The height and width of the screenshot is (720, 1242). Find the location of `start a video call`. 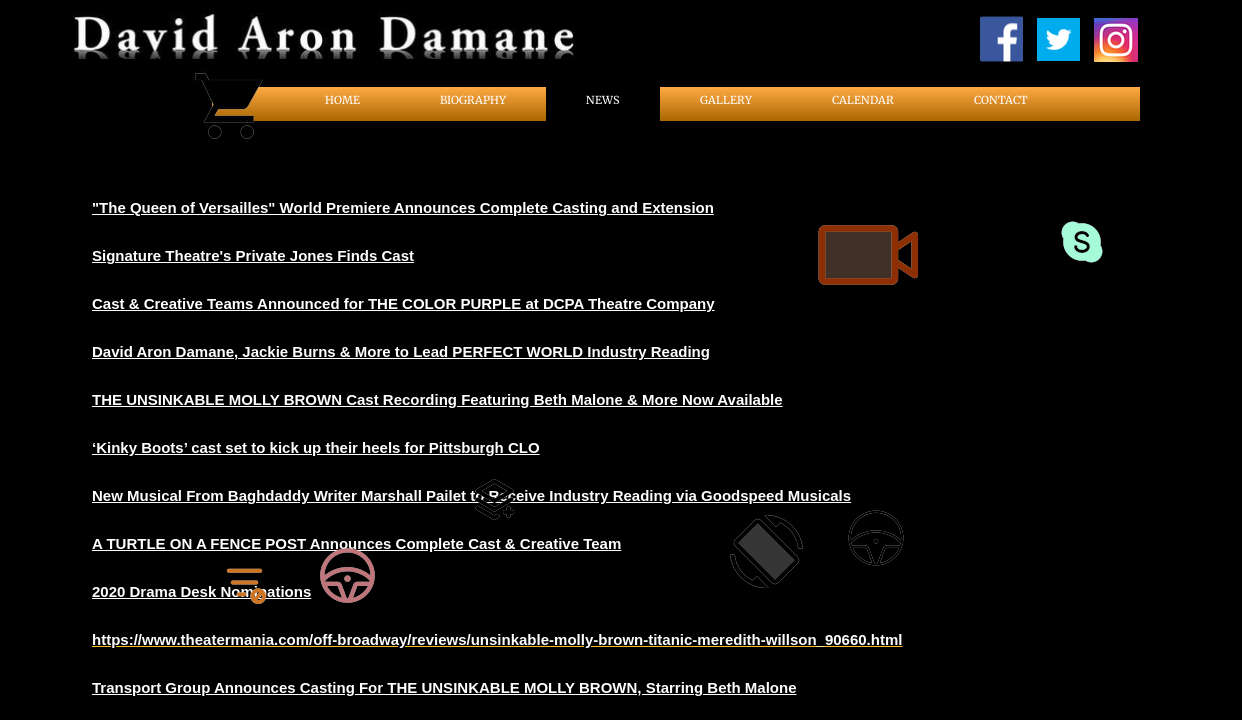

start a video call is located at coordinates (865, 255).